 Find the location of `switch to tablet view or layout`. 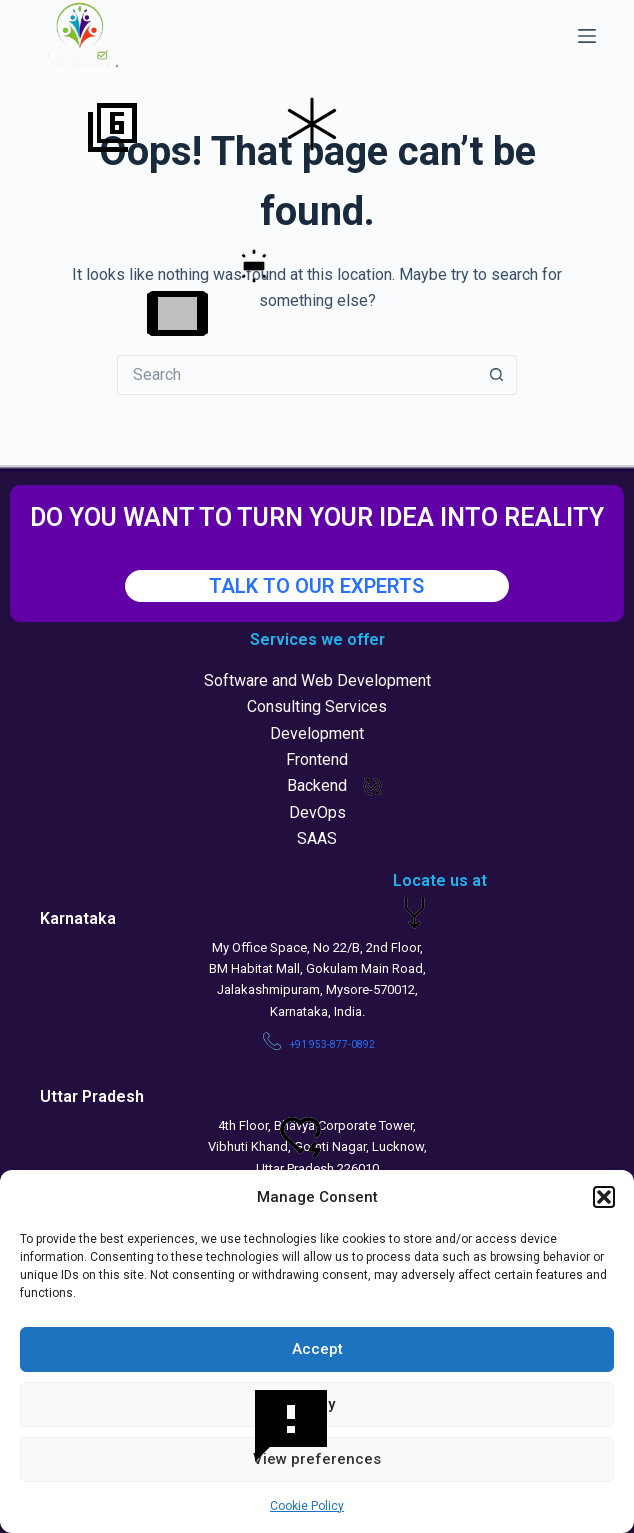

switch to tablet view or layout is located at coordinates (177, 313).